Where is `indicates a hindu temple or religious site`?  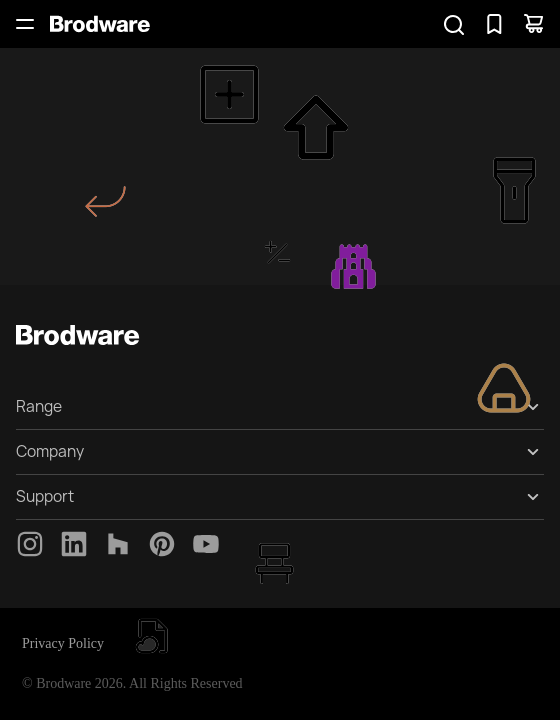 indicates a hindu temple or religious site is located at coordinates (353, 266).